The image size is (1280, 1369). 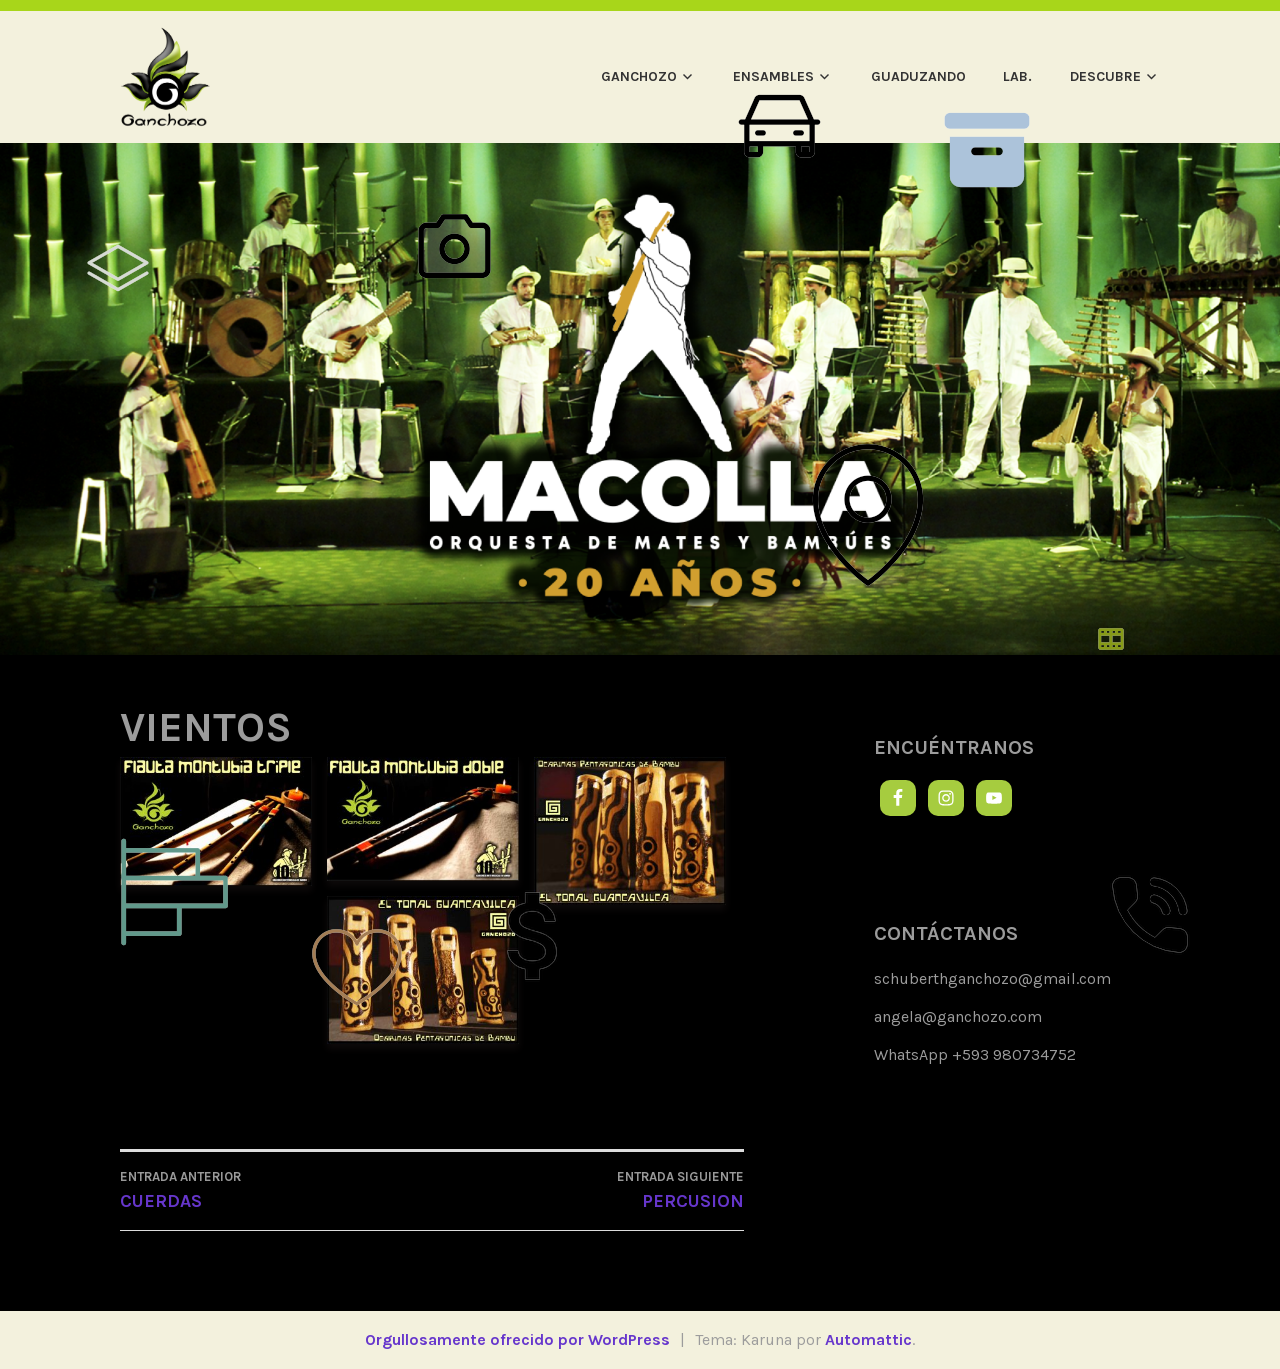 I want to click on view horizontal bar chart data, so click(x=170, y=892).